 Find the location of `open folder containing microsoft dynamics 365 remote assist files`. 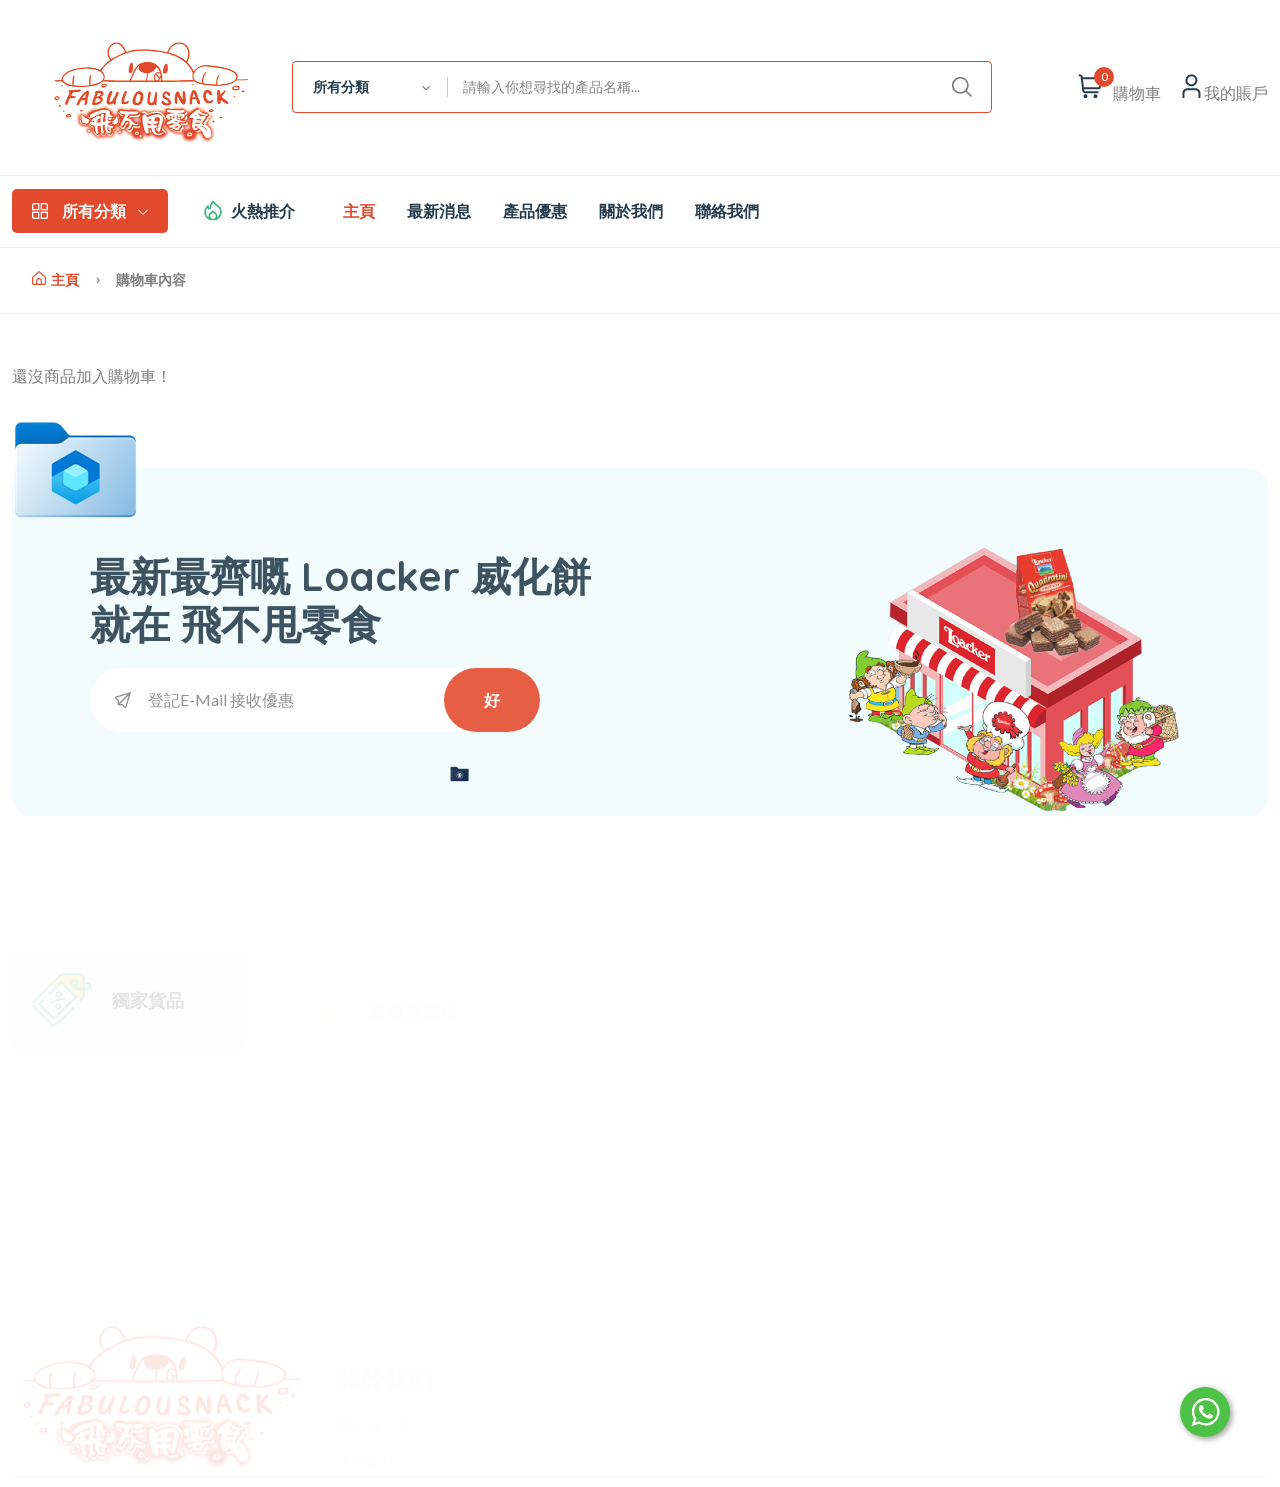

open folder containing microsoft dynamics 365 remote assist files is located at coordinates (75, 473).